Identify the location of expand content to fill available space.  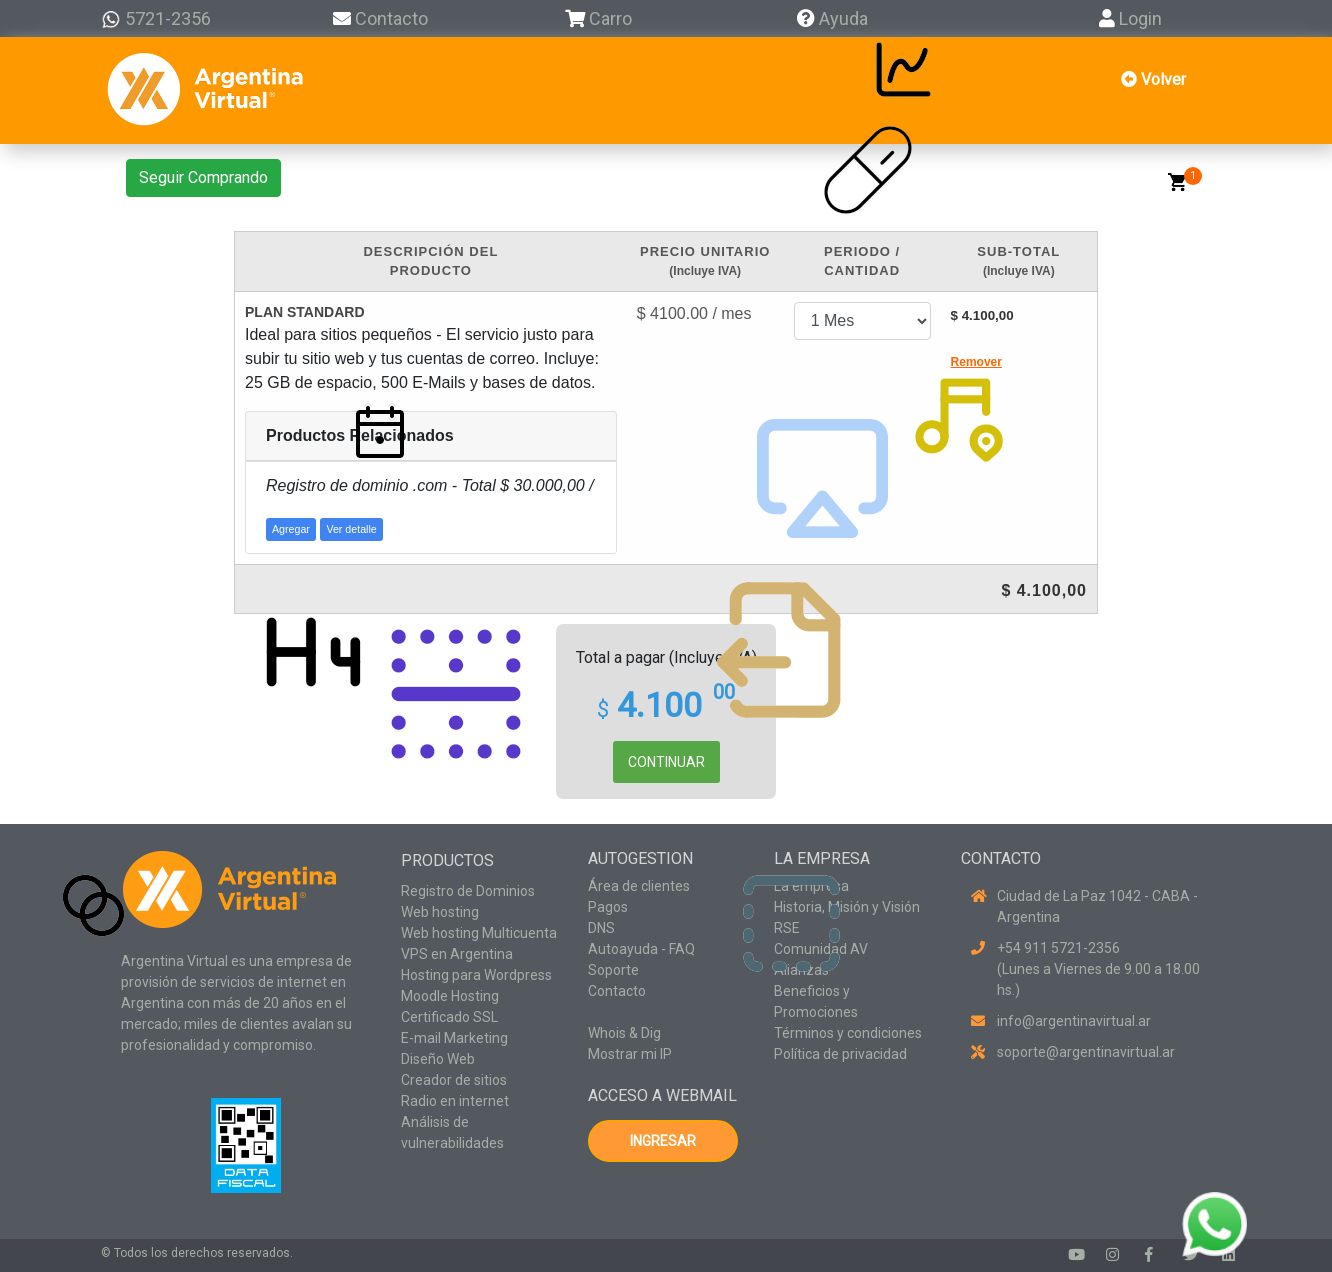
(791, 923).